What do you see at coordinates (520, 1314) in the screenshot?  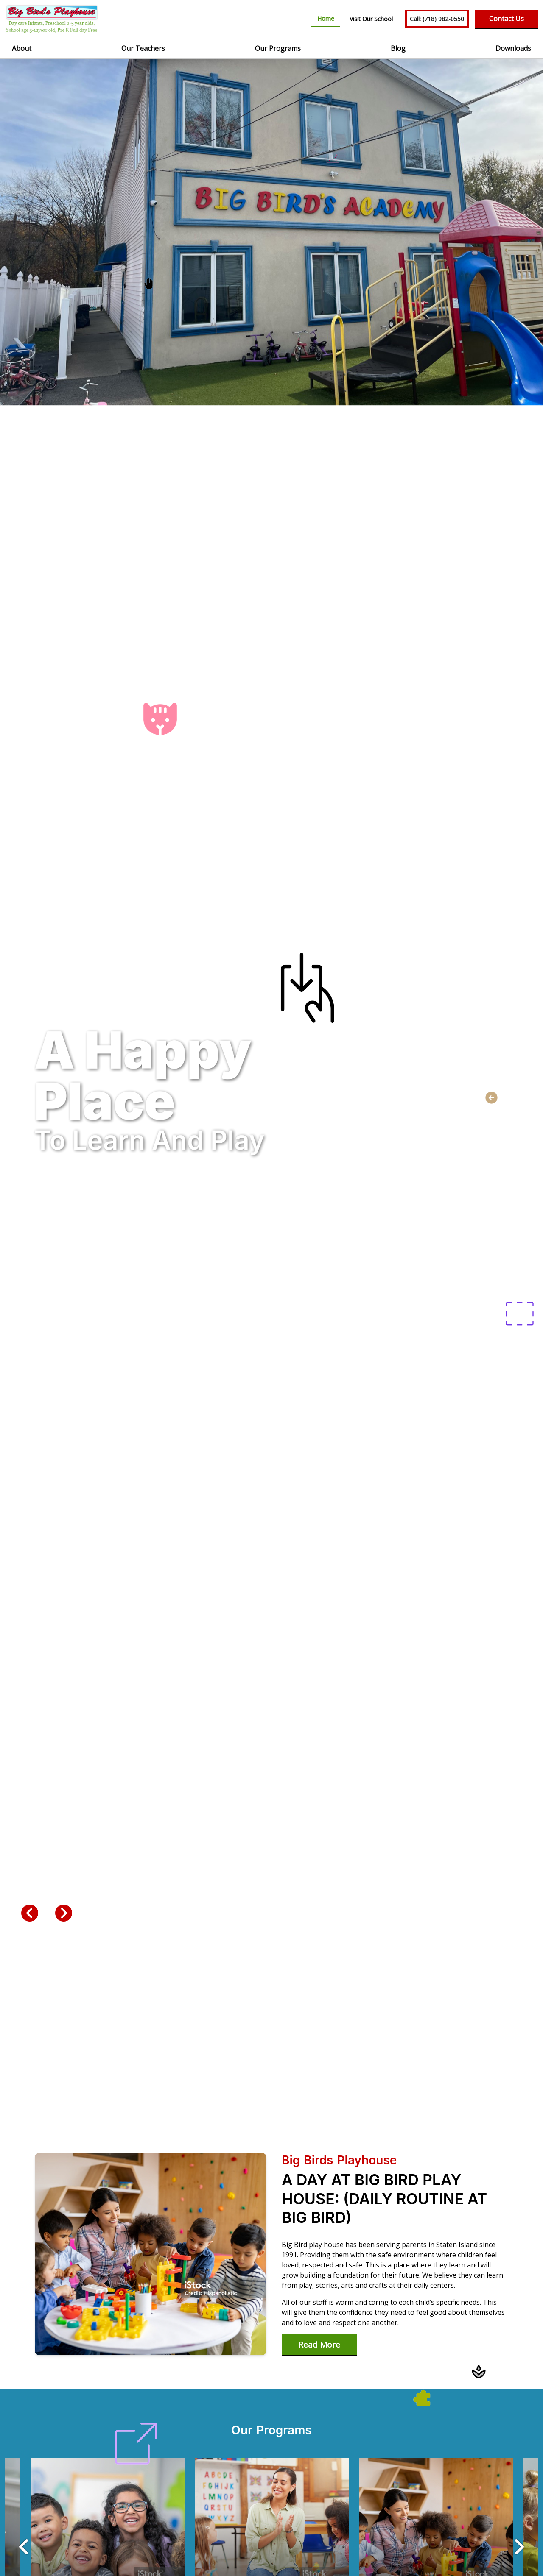 I see `select or define a region` at bounding box center [520, 1314].